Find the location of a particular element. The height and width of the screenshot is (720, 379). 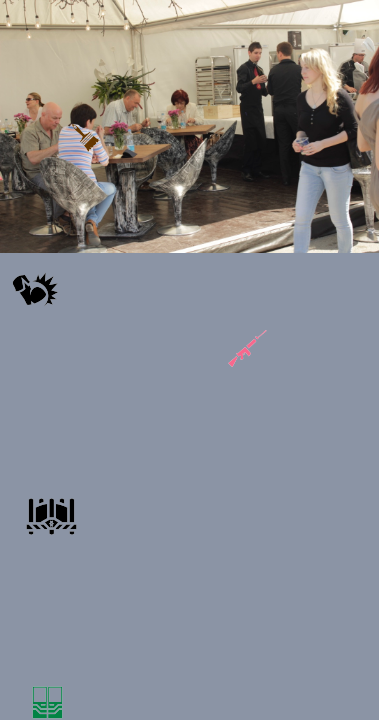

select dwarf king character or class is located at coordinates (51, 515).